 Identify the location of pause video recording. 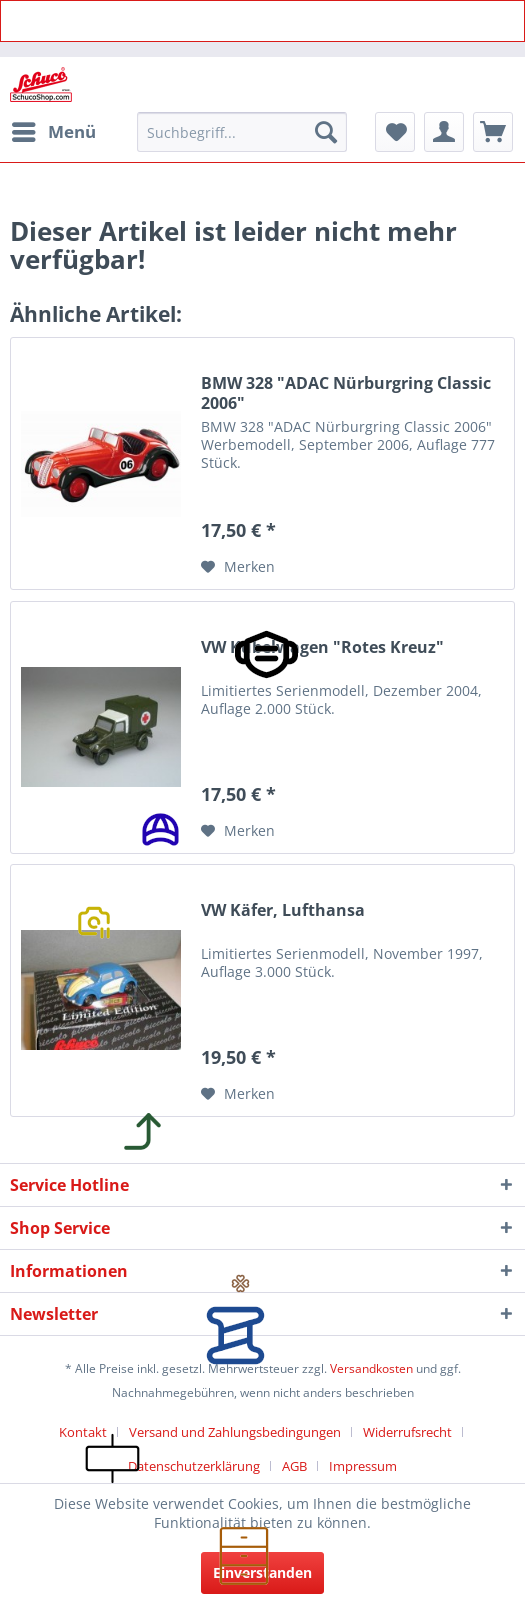
(94, 921).